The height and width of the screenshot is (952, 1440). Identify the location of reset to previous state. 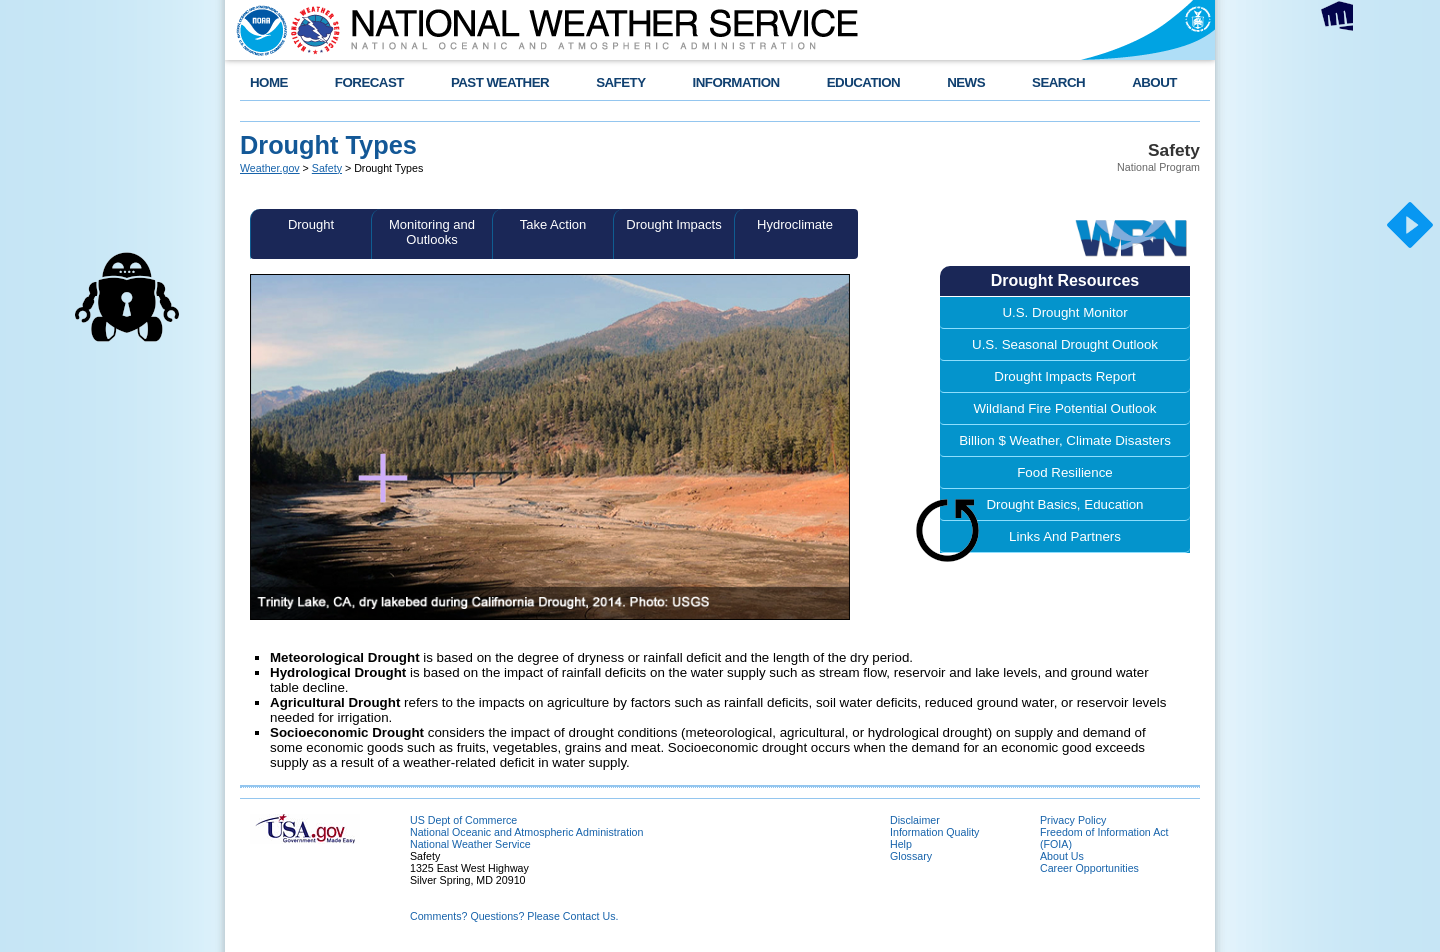
(947, 530).